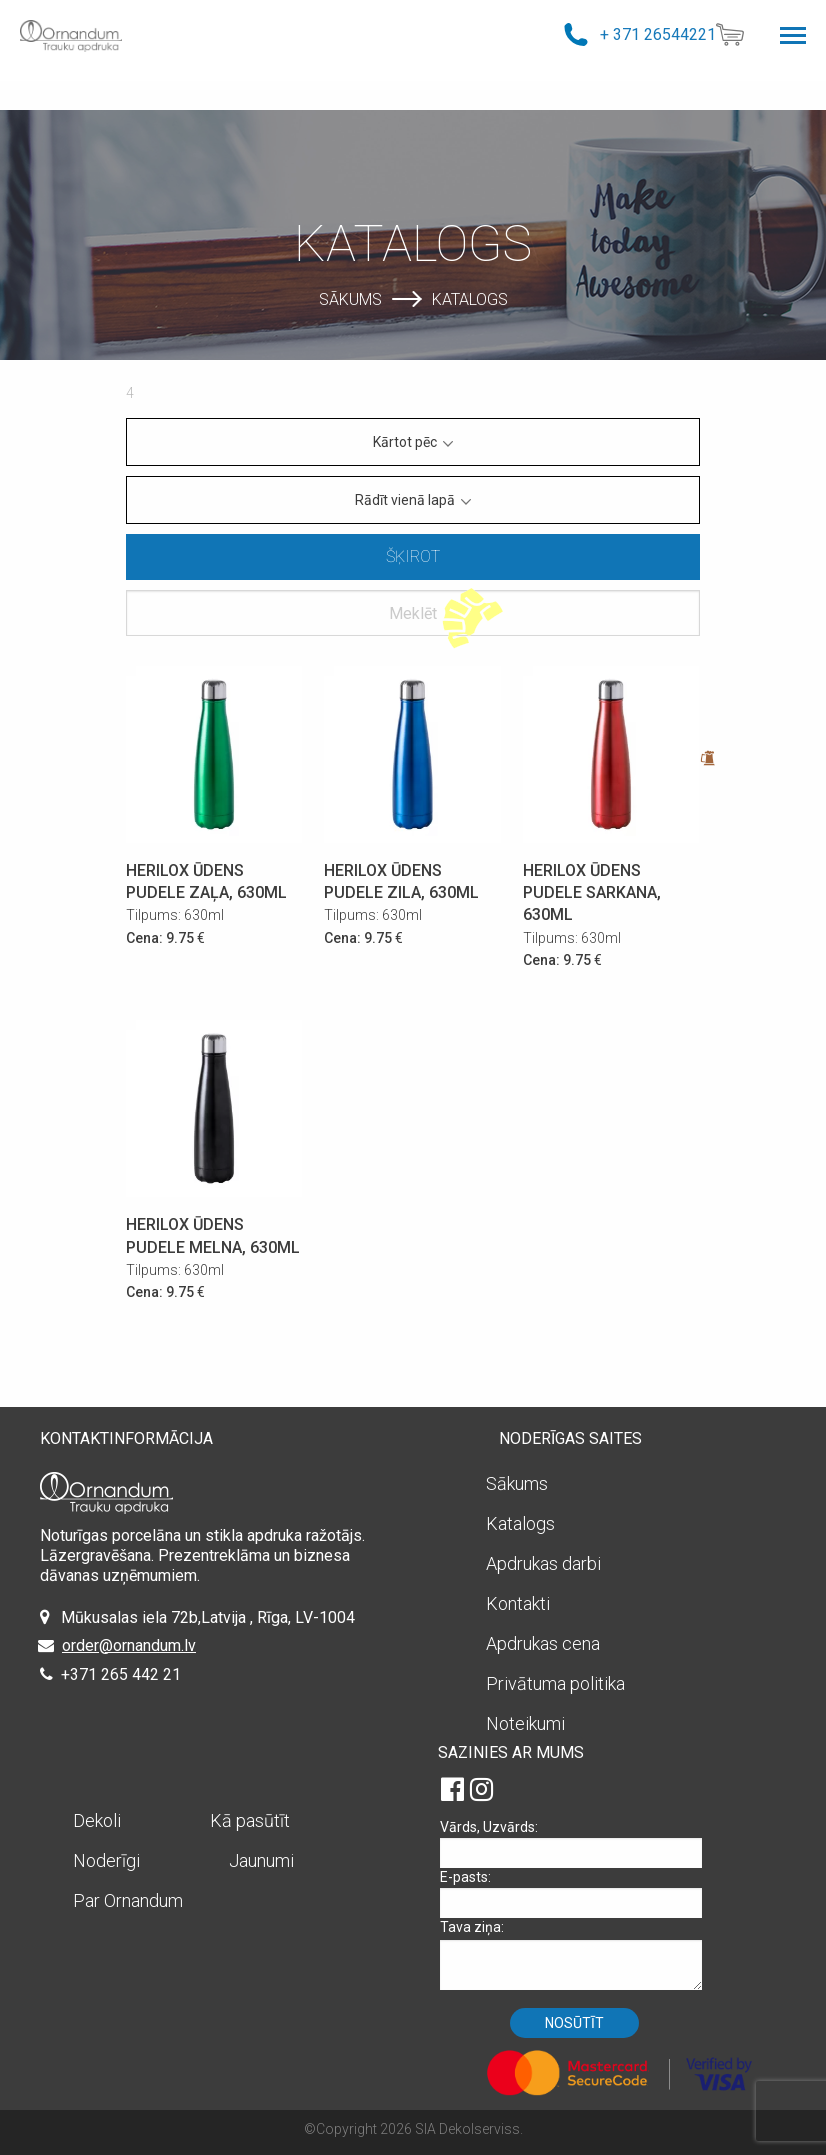 This screenshot has height=2155, width=826. What do you see at coordinates (708, 758) in the screenshot?
I see `access a tavern or pub location in-game` at bounding box center [708, 758].